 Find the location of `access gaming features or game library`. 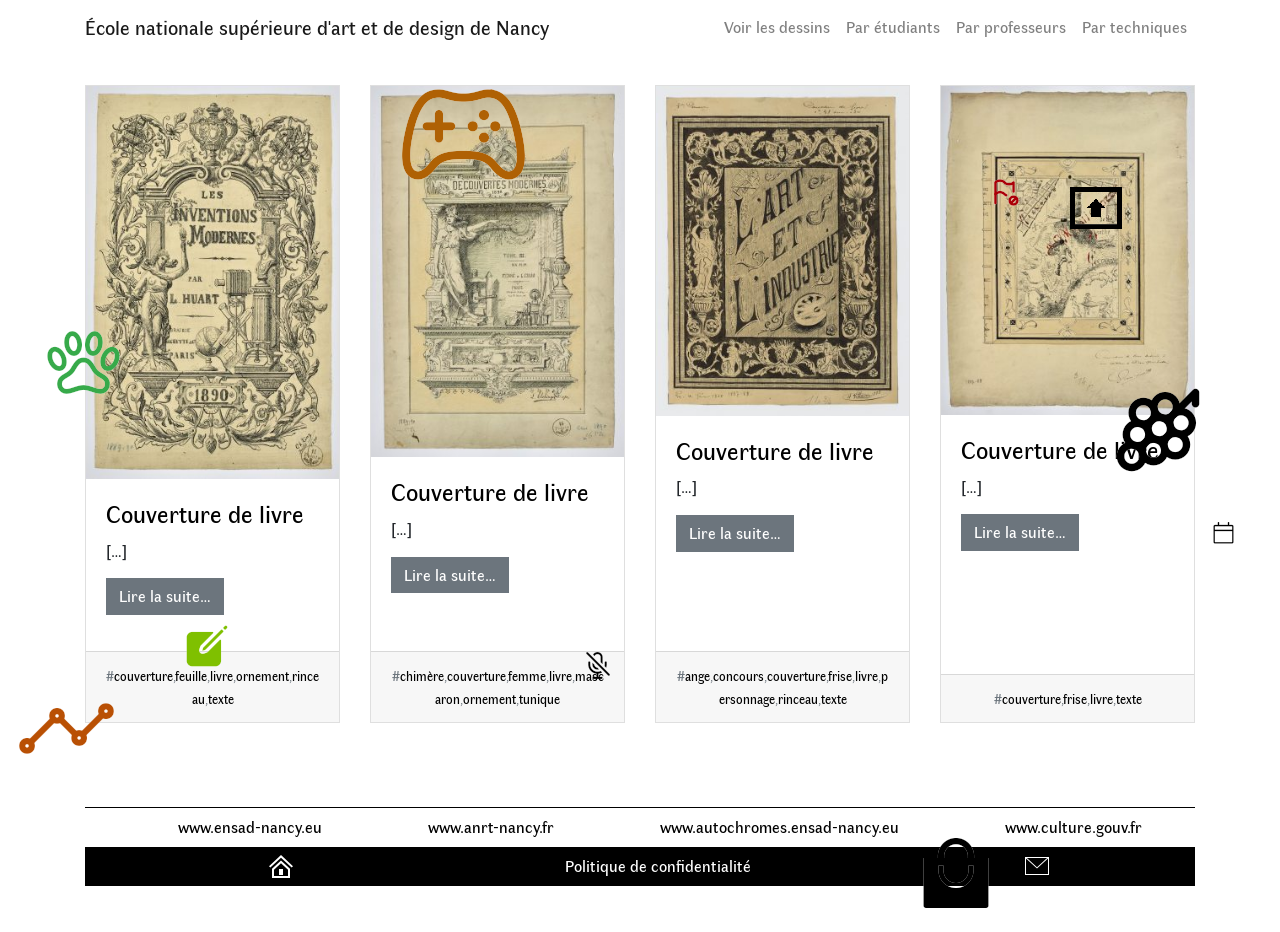

access gaming features or game library is located at coordinates (463, 134).